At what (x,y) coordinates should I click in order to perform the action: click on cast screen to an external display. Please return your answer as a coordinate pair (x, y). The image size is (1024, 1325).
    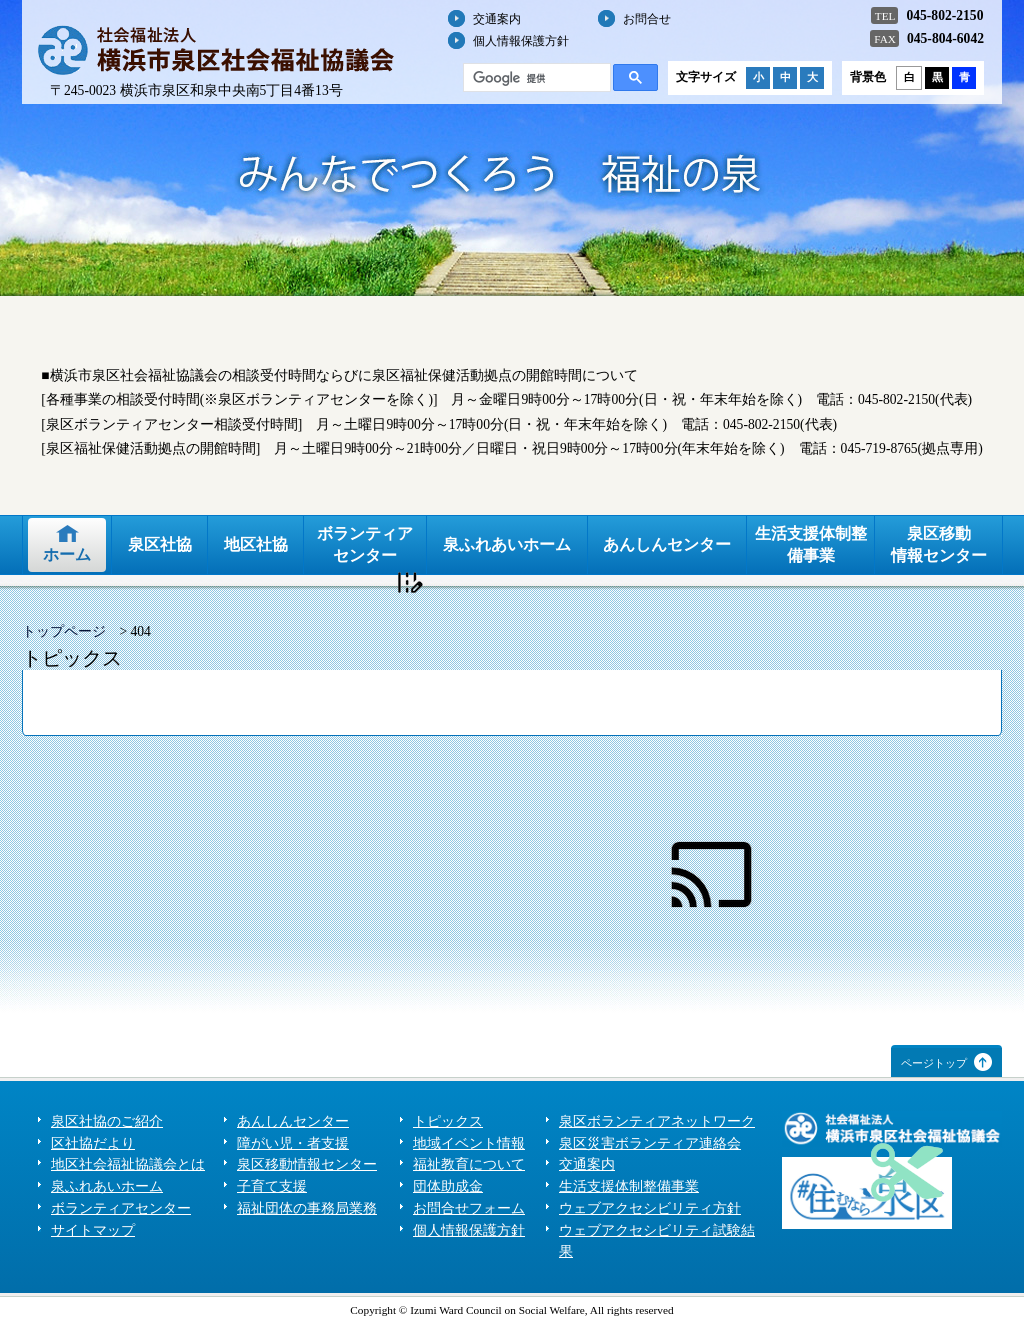
    Looking at the image, I should click on (711, 874).